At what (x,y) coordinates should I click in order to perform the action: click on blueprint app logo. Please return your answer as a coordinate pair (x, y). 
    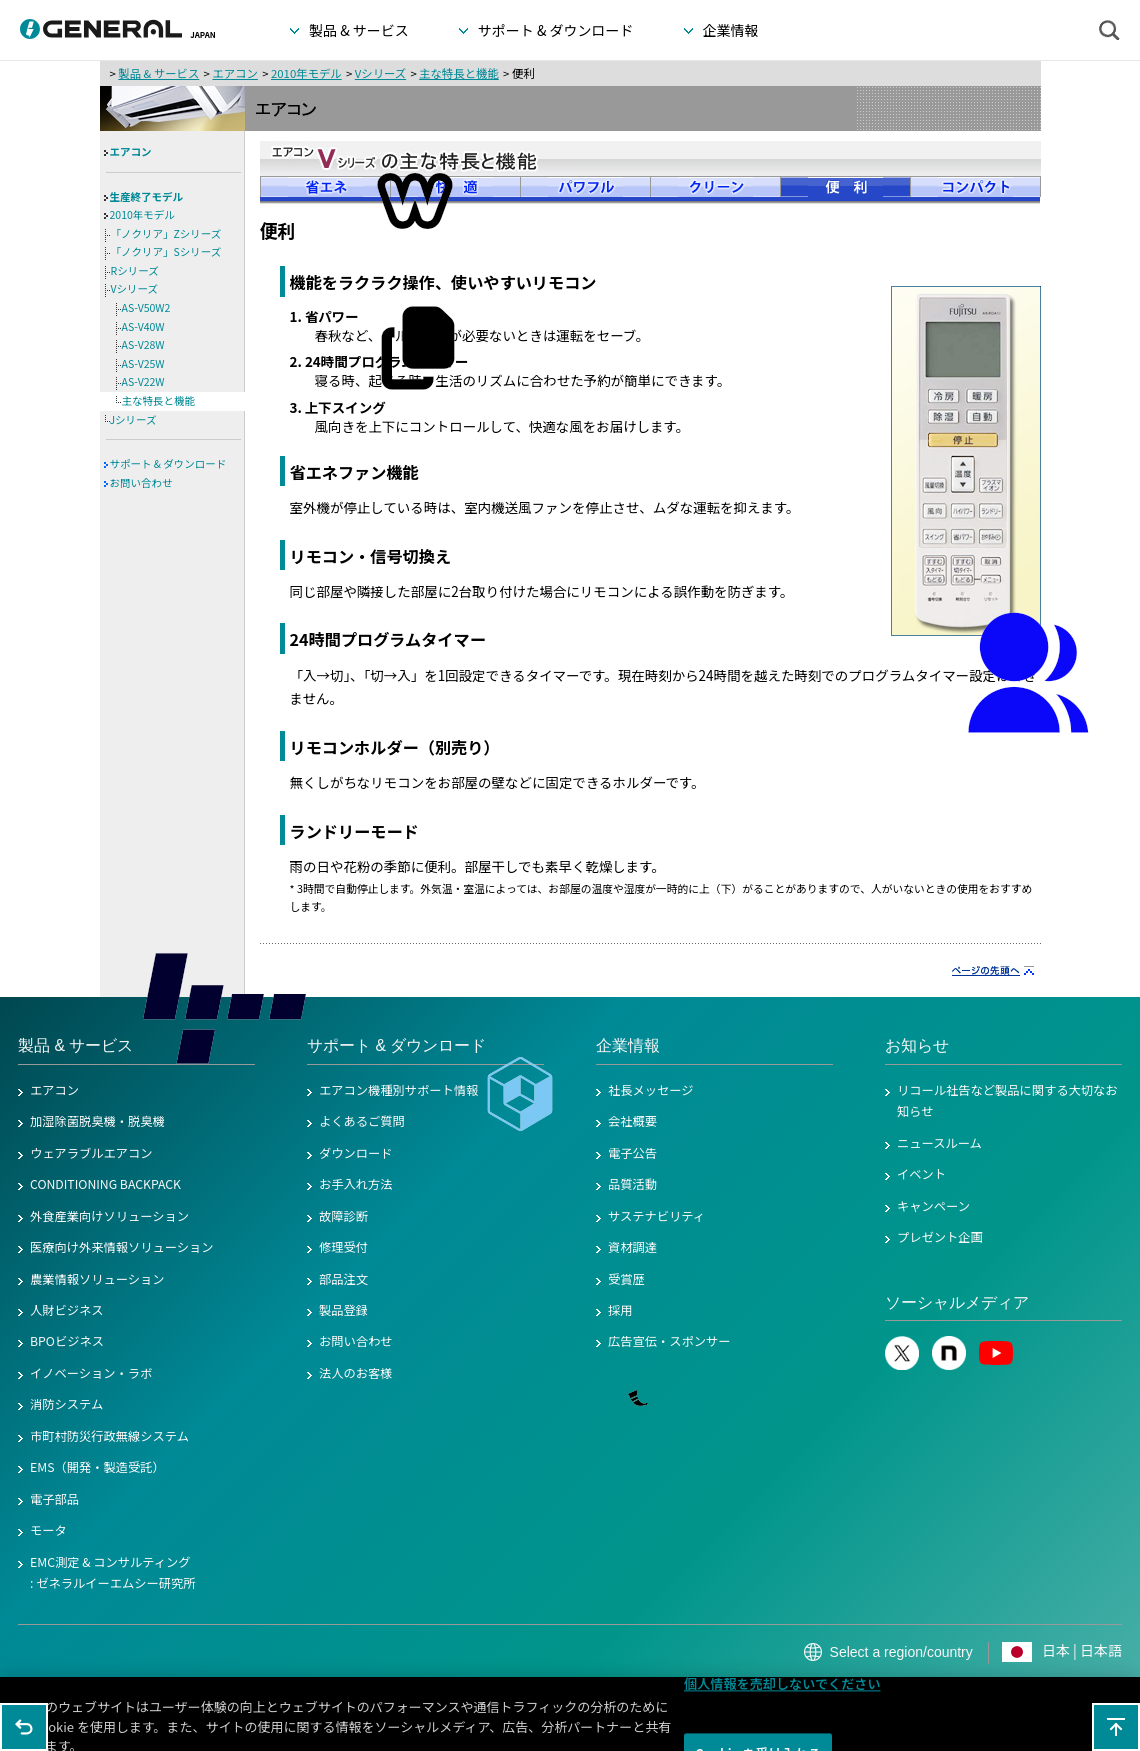
    Looking at the image, I should click on (520, 1094).